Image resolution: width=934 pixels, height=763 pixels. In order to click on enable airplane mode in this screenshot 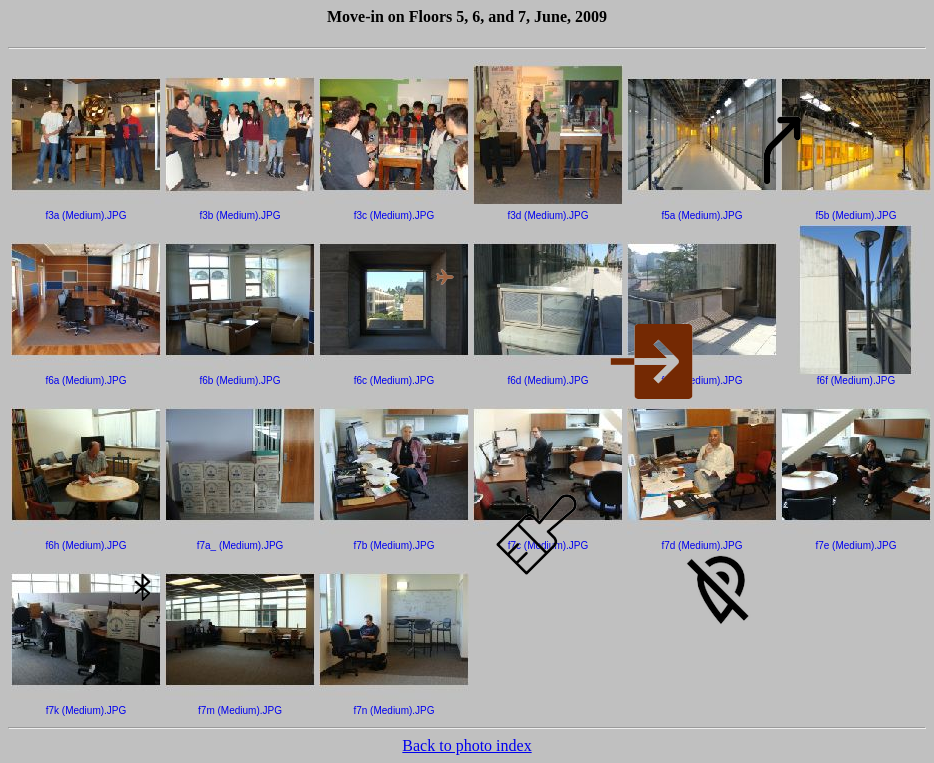, I will do `click(445, 277)`.